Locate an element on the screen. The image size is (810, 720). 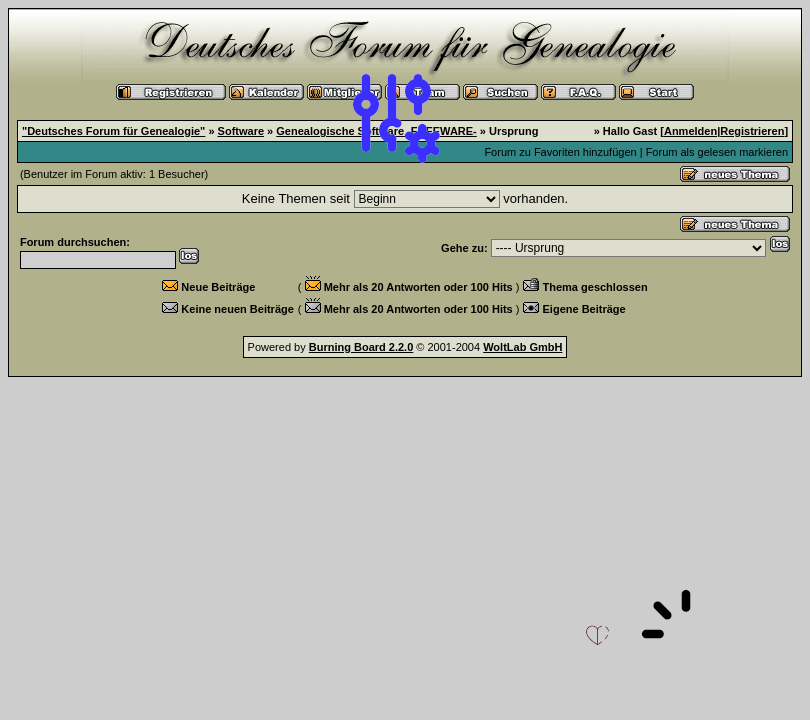
loading content in progress is located at coordinates (686, 634).